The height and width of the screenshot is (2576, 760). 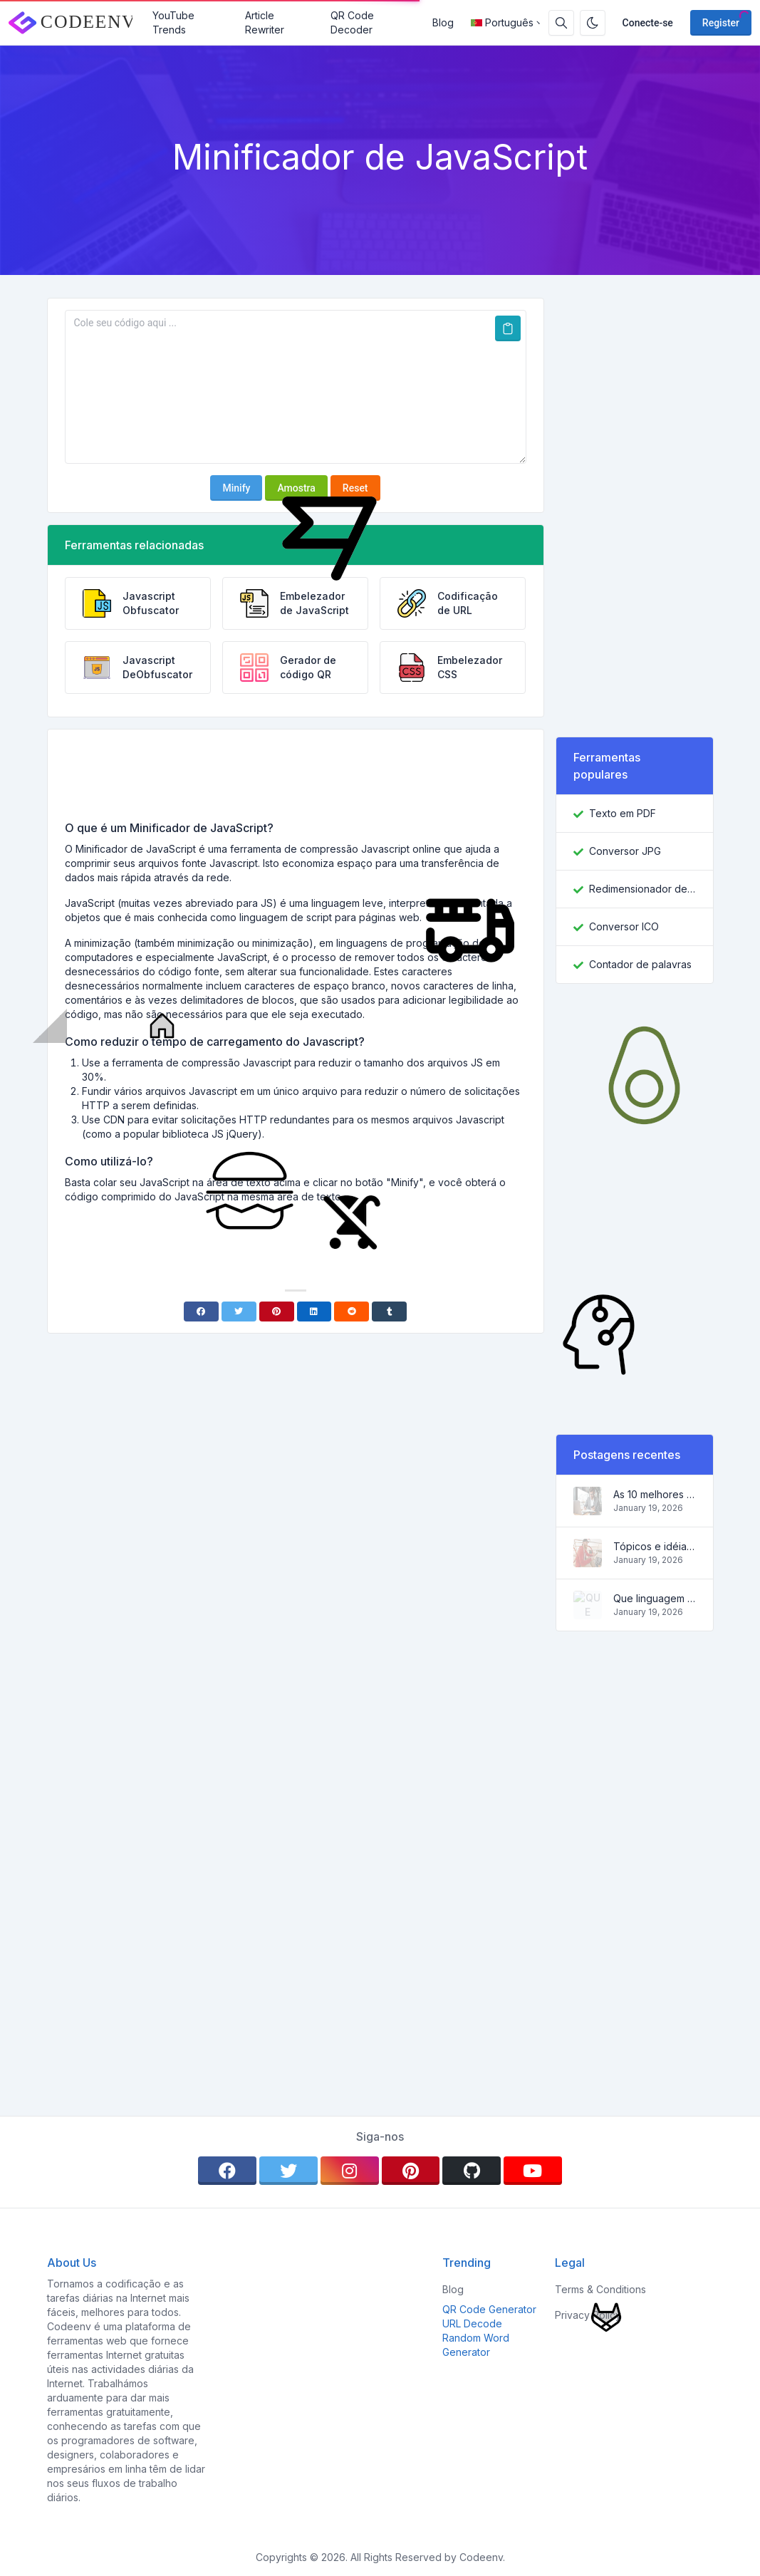 What do you see at coordinates (352, 1220) in the screenshot?
I see `indicates strollers are not permitted in this area` at bounding box center [352, 1220].